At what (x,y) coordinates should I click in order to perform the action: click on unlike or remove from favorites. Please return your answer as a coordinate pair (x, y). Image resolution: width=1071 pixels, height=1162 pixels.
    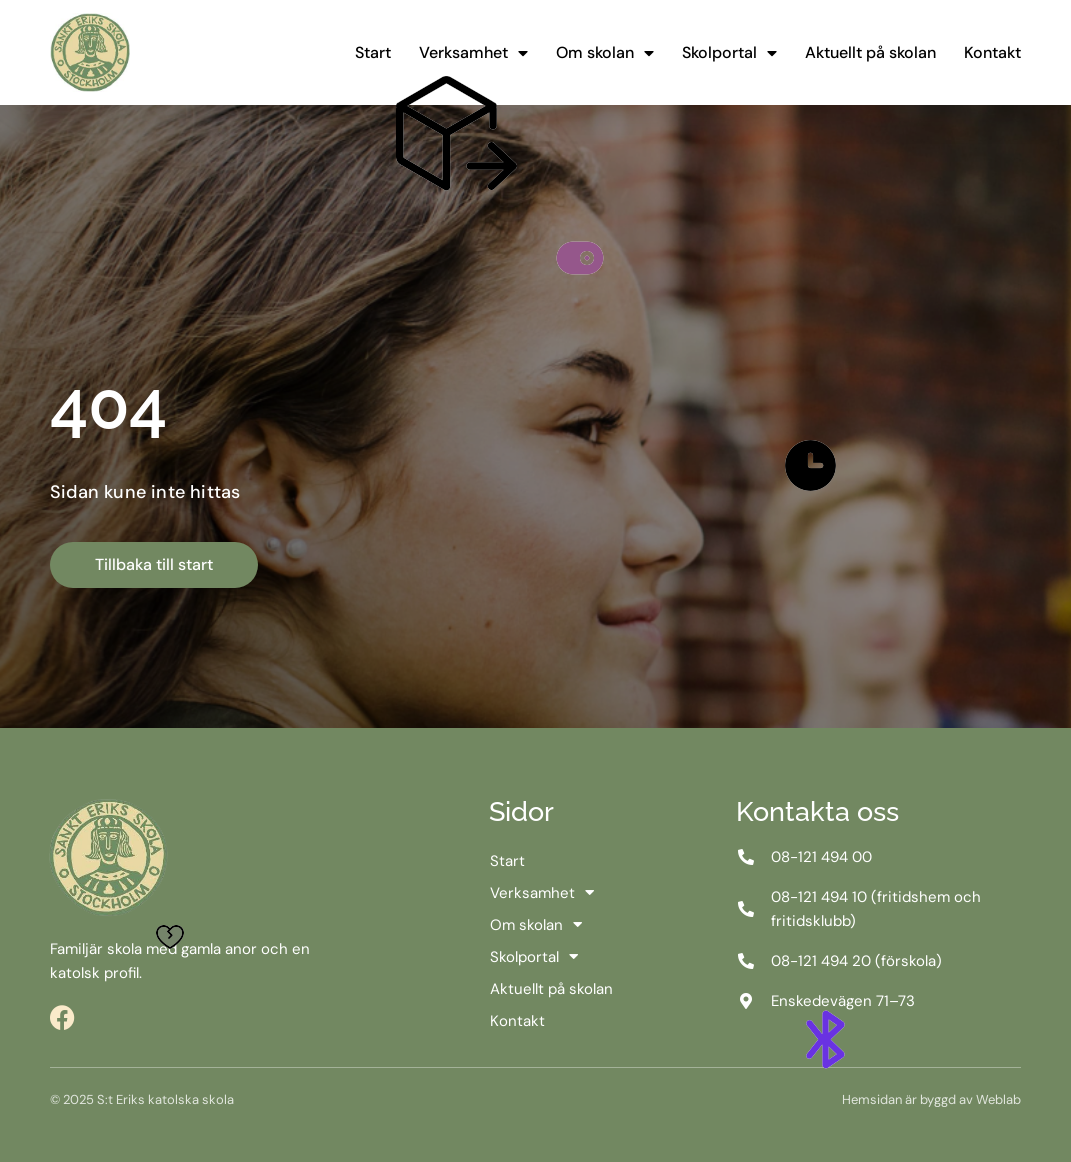
    Looking at the image, I should click on (170, 936).